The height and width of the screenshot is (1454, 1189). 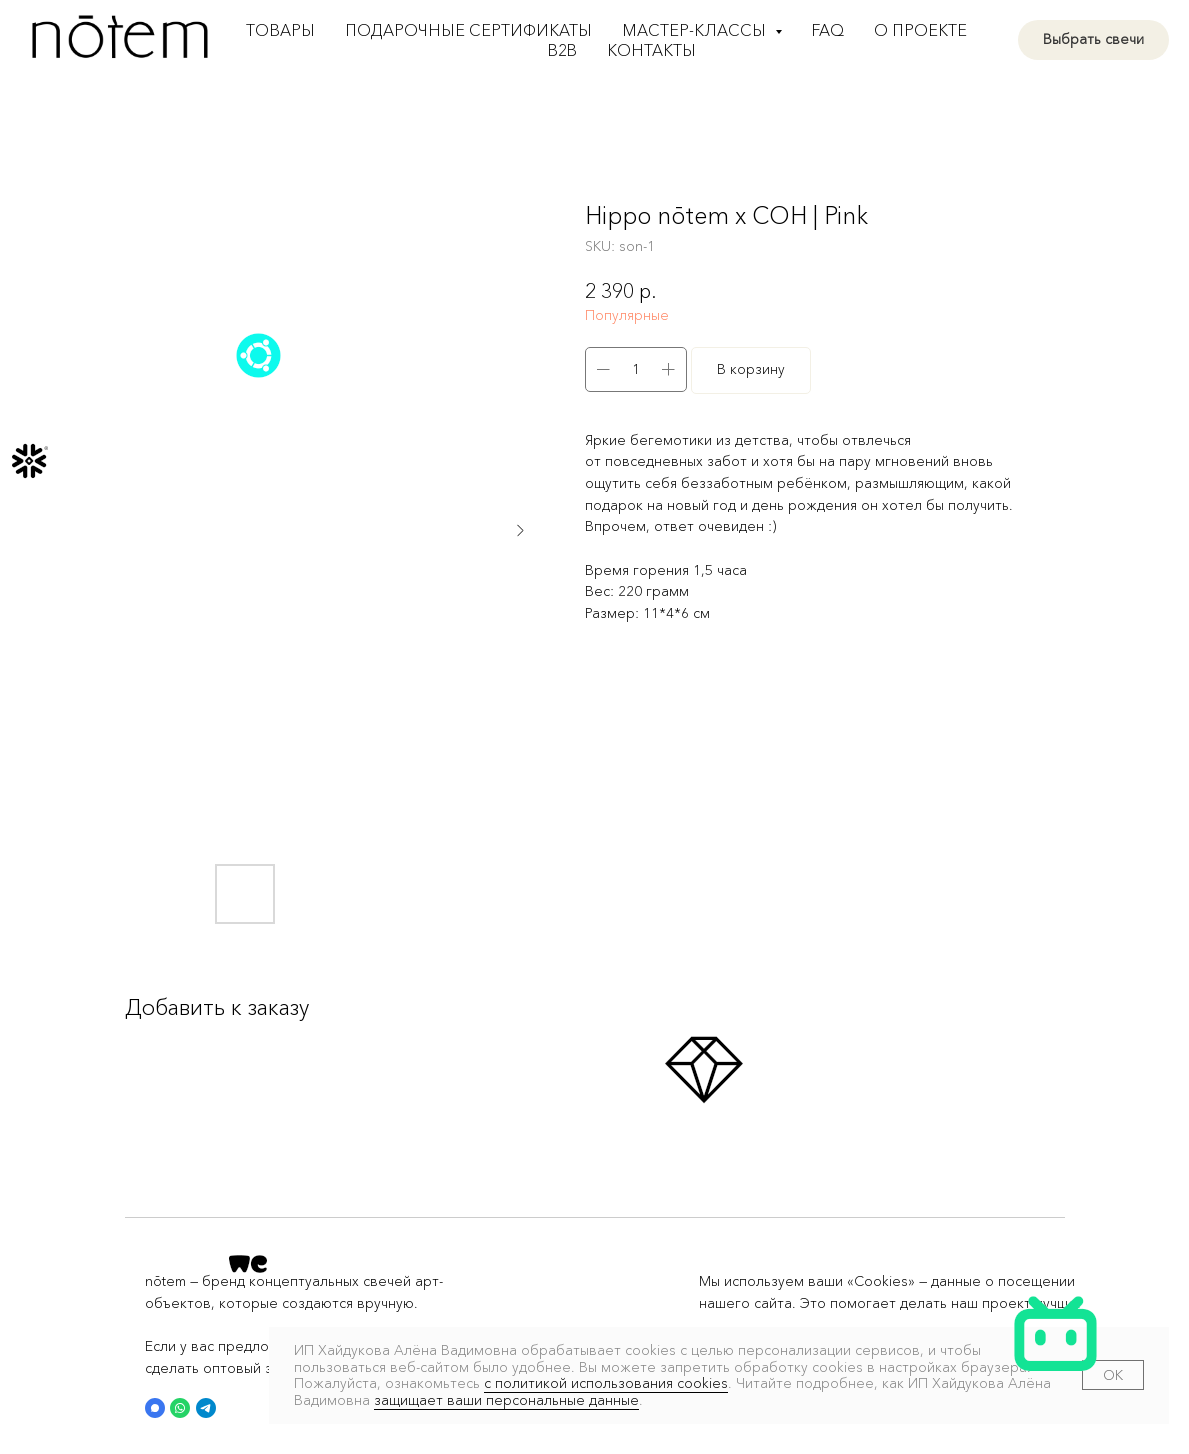 What do you see at coordinates (248, 1264) in the screenshot?
I see `open wetransfer file sharing service` at bounding box center [248, 1264].